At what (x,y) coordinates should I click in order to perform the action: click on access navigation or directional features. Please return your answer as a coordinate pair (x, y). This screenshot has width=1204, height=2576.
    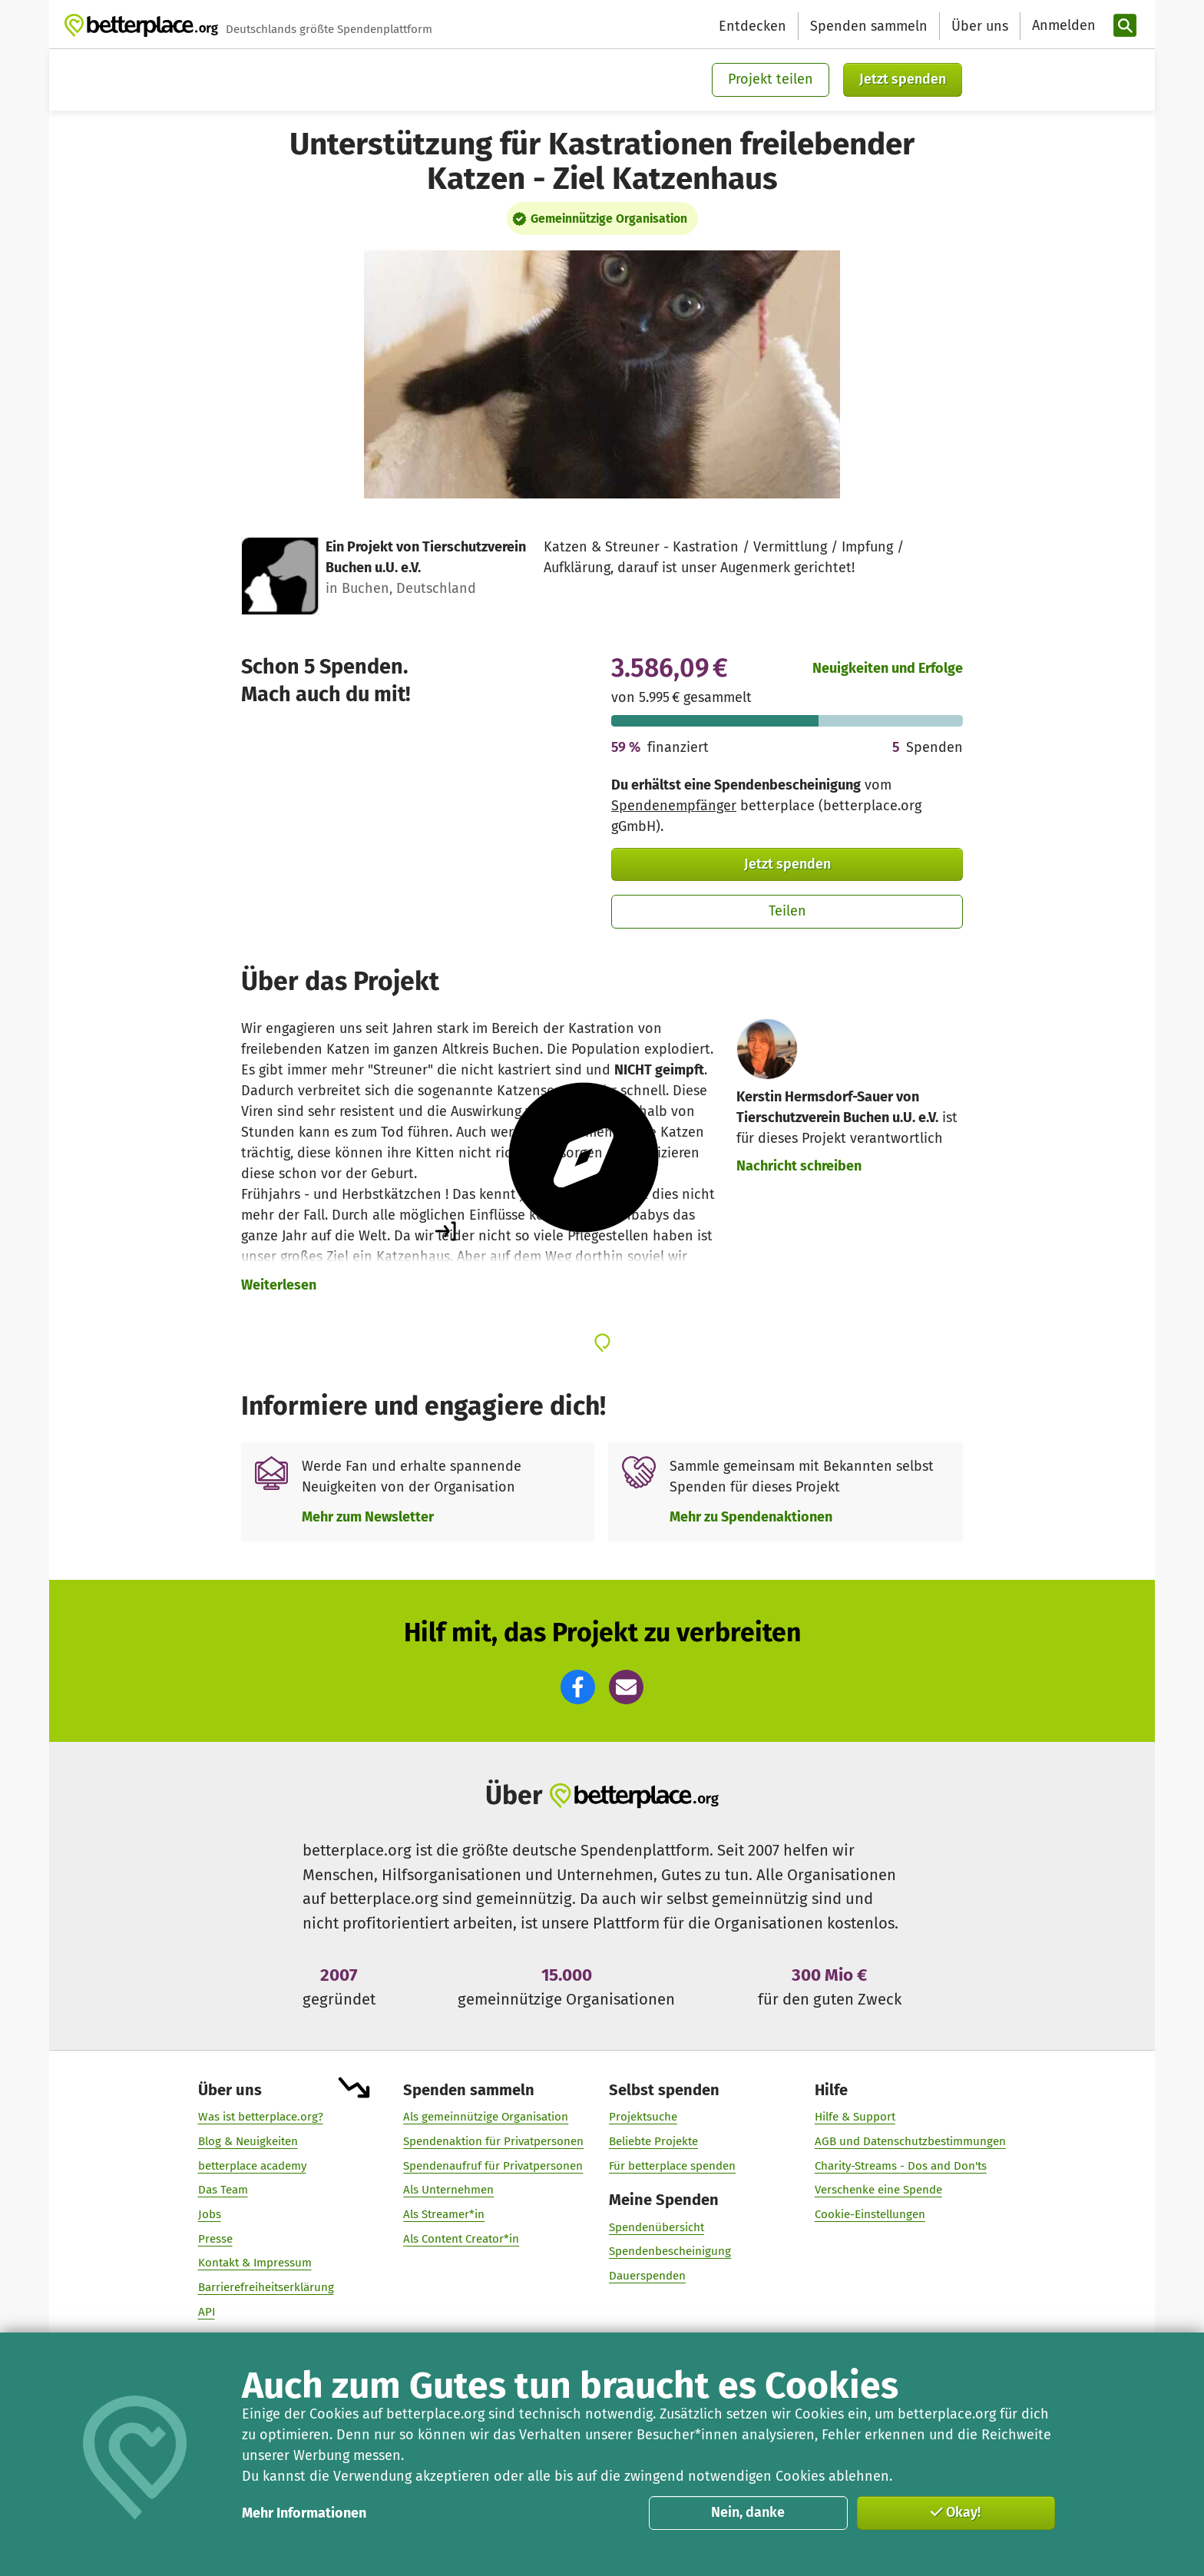
    Looking at the image, I should click on (584, 1157).